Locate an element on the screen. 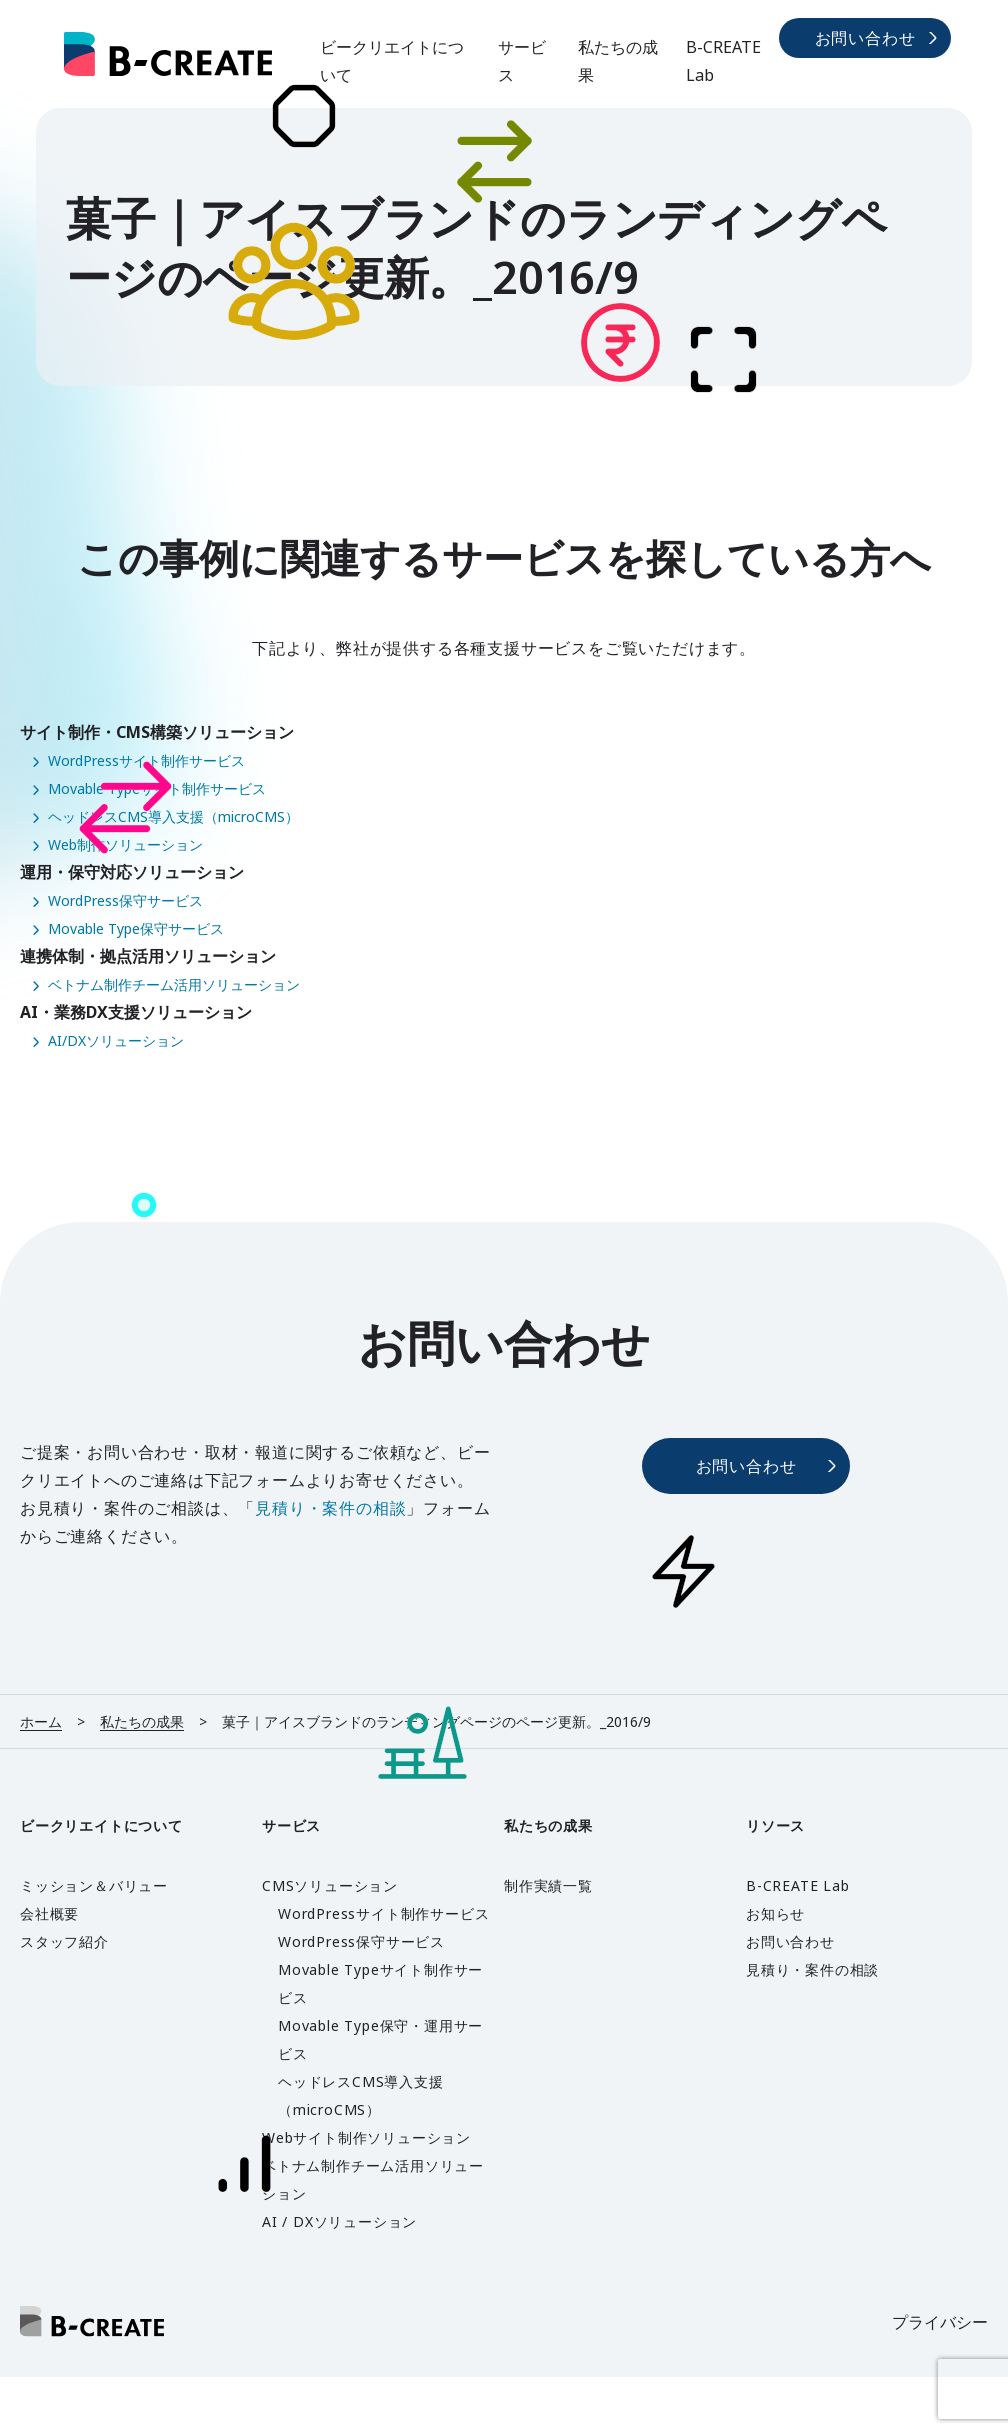 This screenshot has height=2433, width=1008. swap or exchange items is located at coordinates (125, 807).